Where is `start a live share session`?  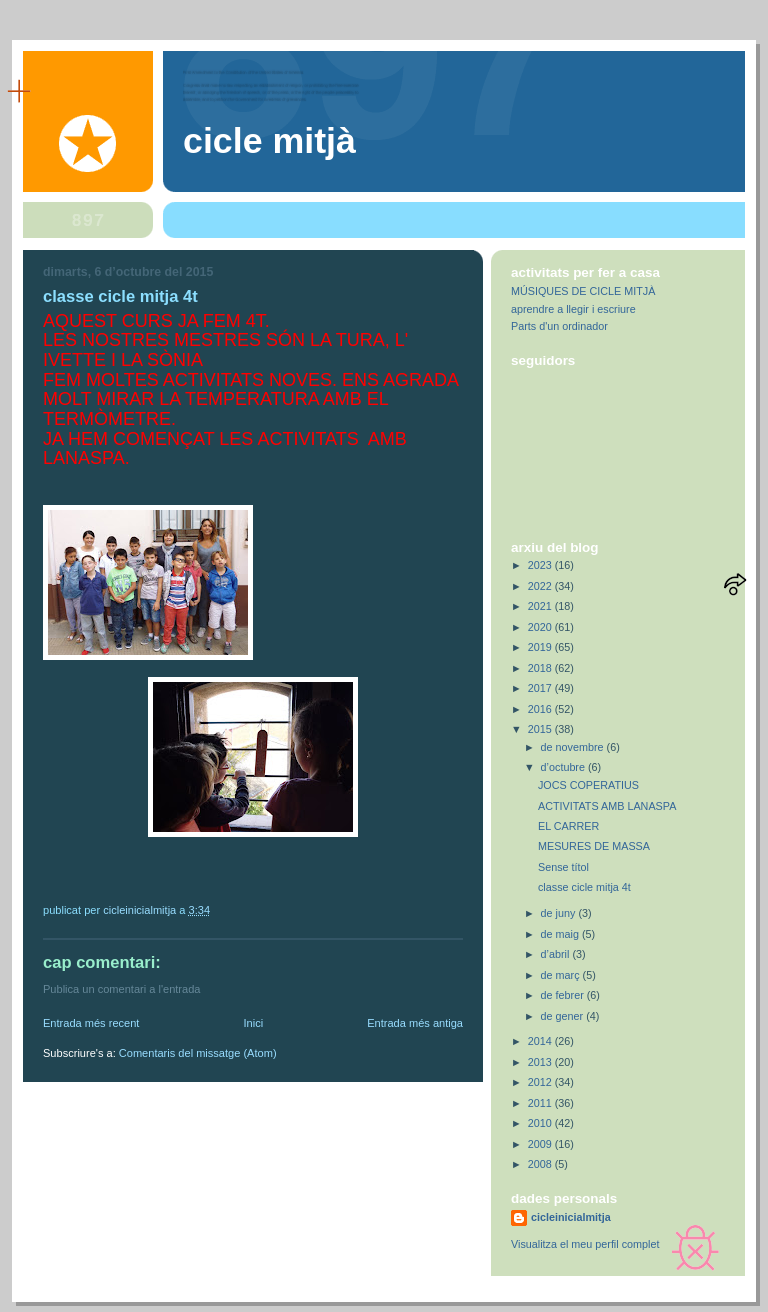
start a live share session is located at coordinates (735, 584).